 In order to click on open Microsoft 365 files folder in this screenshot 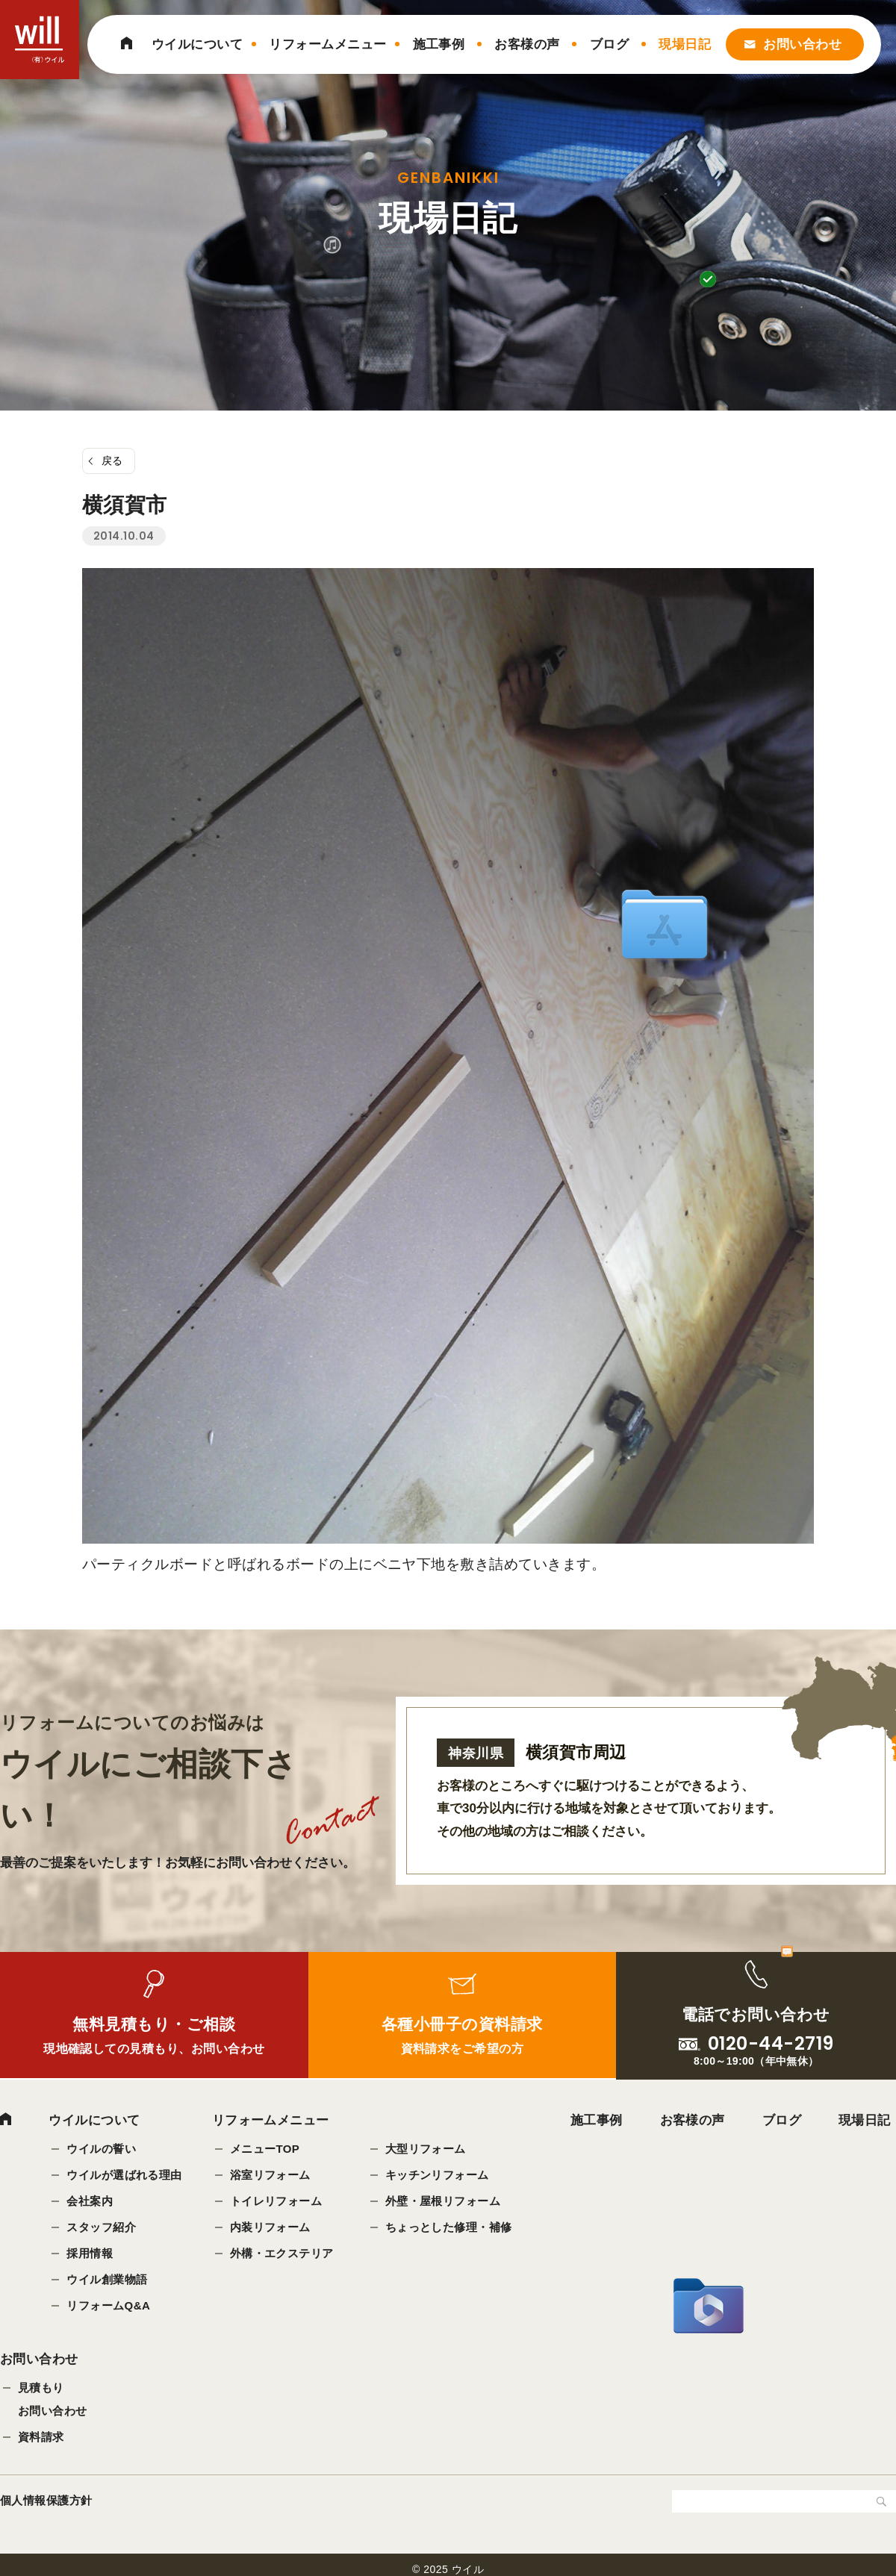, I will do `click(708, 2307)`.